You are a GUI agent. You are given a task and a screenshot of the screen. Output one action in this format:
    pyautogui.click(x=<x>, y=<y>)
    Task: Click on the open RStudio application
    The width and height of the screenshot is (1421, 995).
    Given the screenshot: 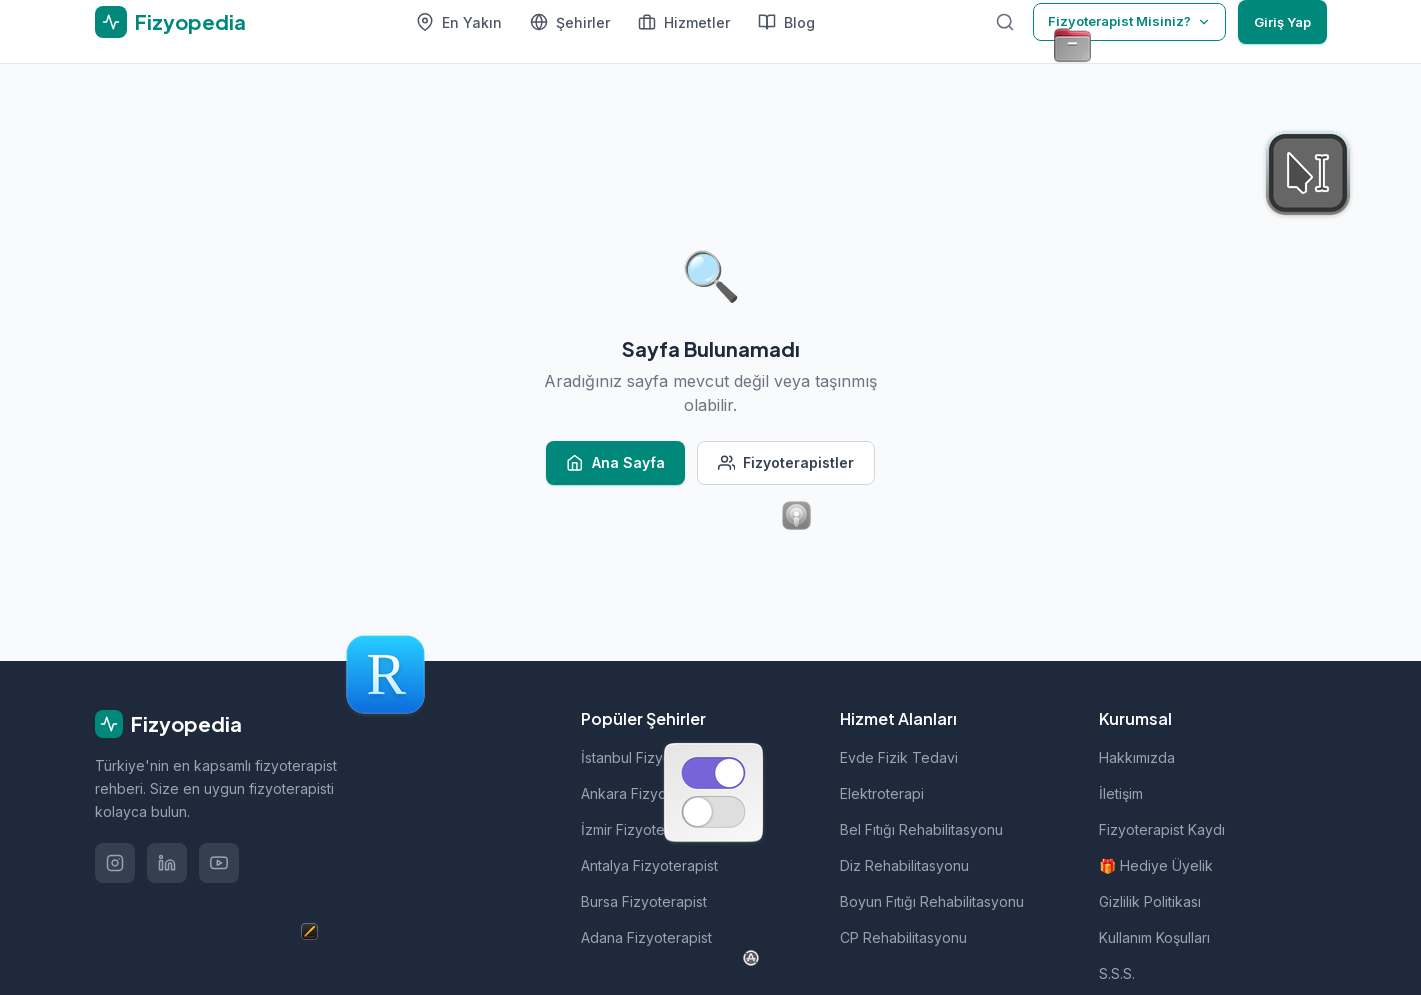 What is the action you would take?
    pyautogui.click(x=385, y=674)
    